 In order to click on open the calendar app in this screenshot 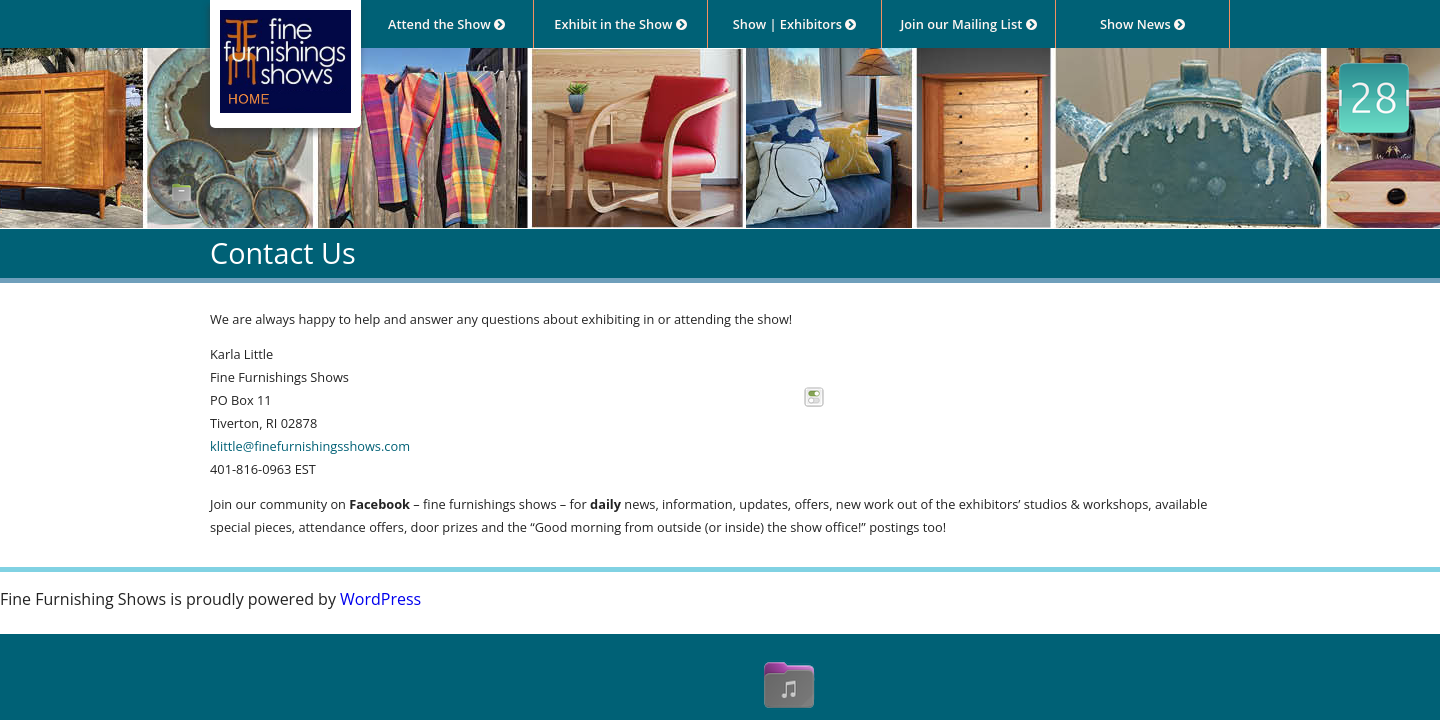, I will do `click(1374, 98)`.